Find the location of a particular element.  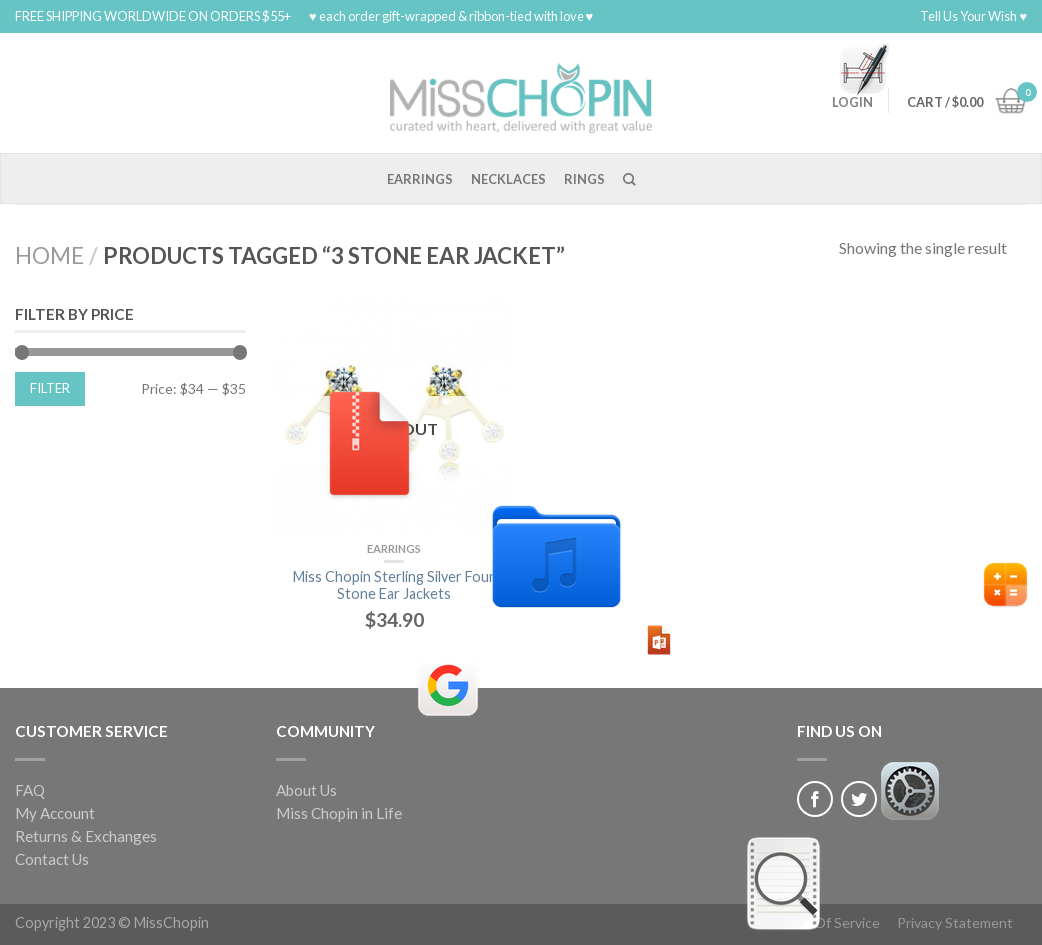

open the Google app is located at coordinates (448, 686).